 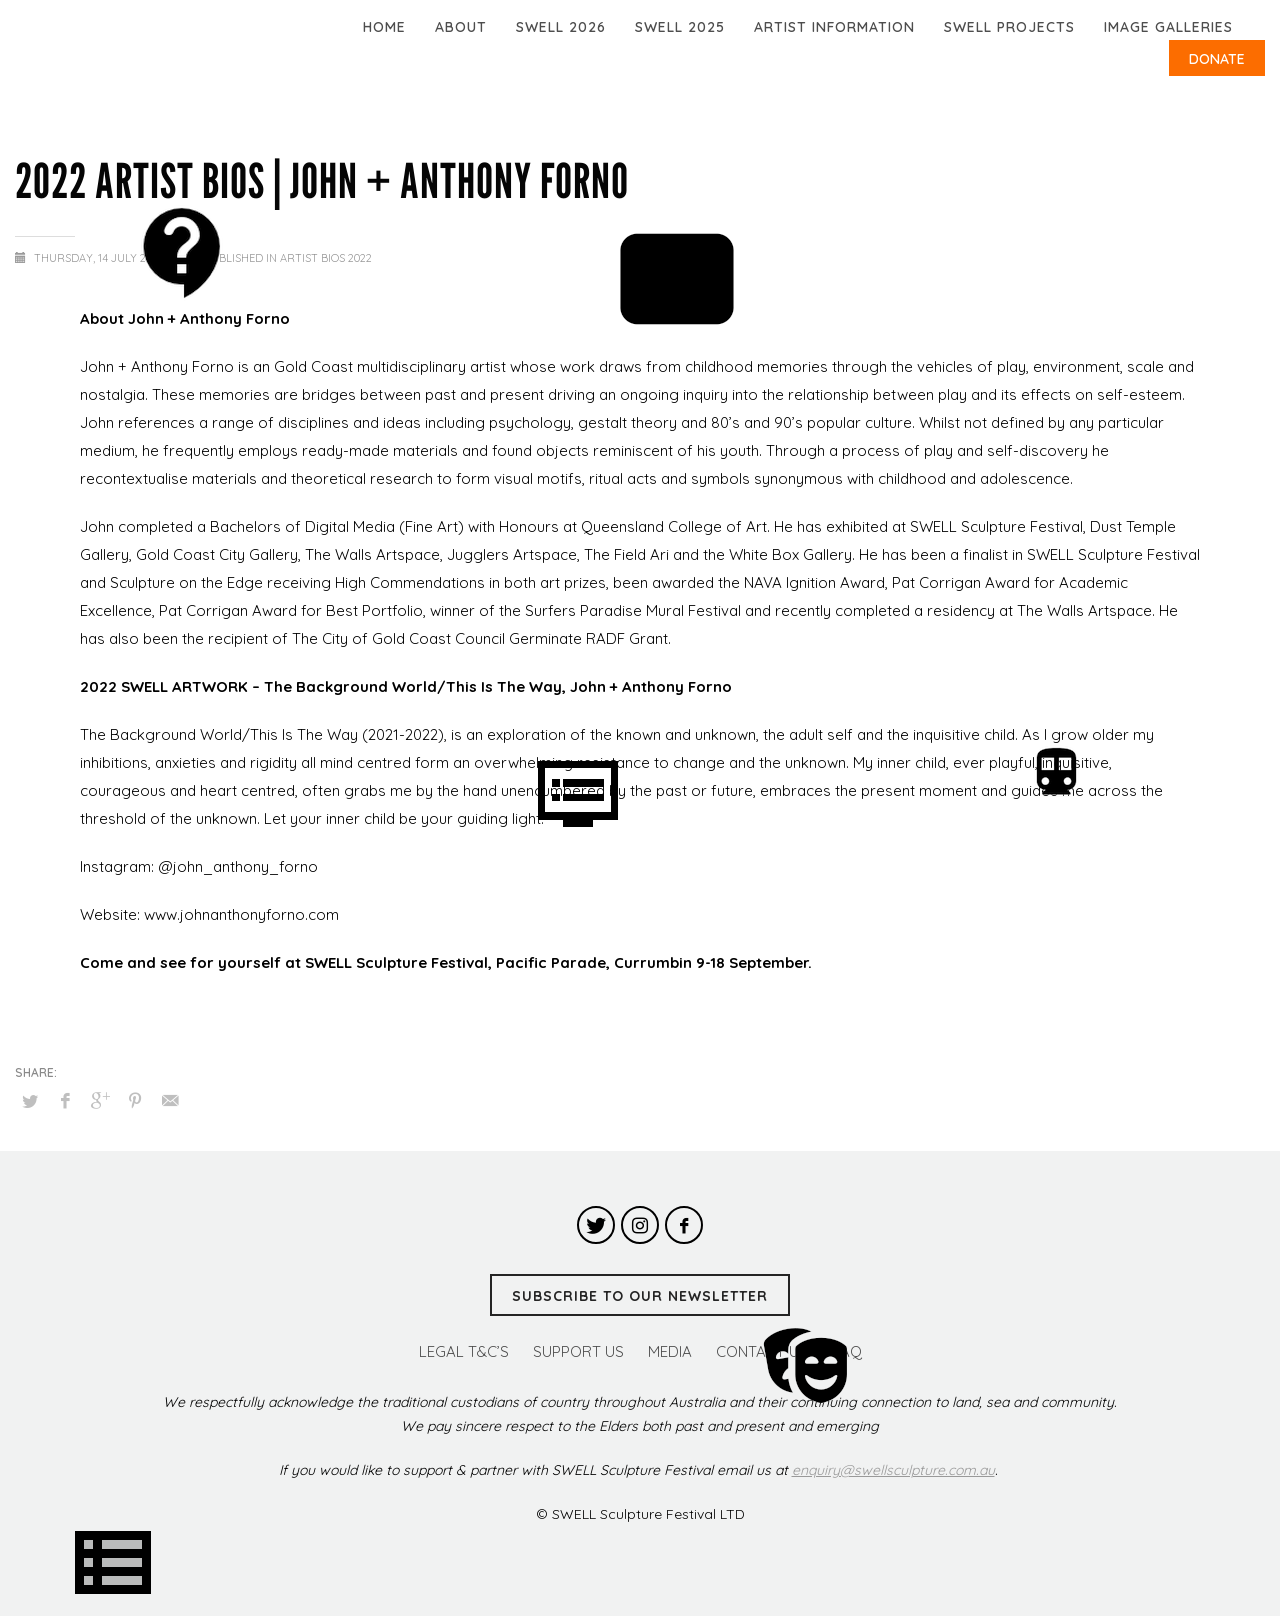 What do you see at coordinates (807, 1366) in the screenshot?
I see `access theater or entertainment category` at bounding box center [807, 1366].